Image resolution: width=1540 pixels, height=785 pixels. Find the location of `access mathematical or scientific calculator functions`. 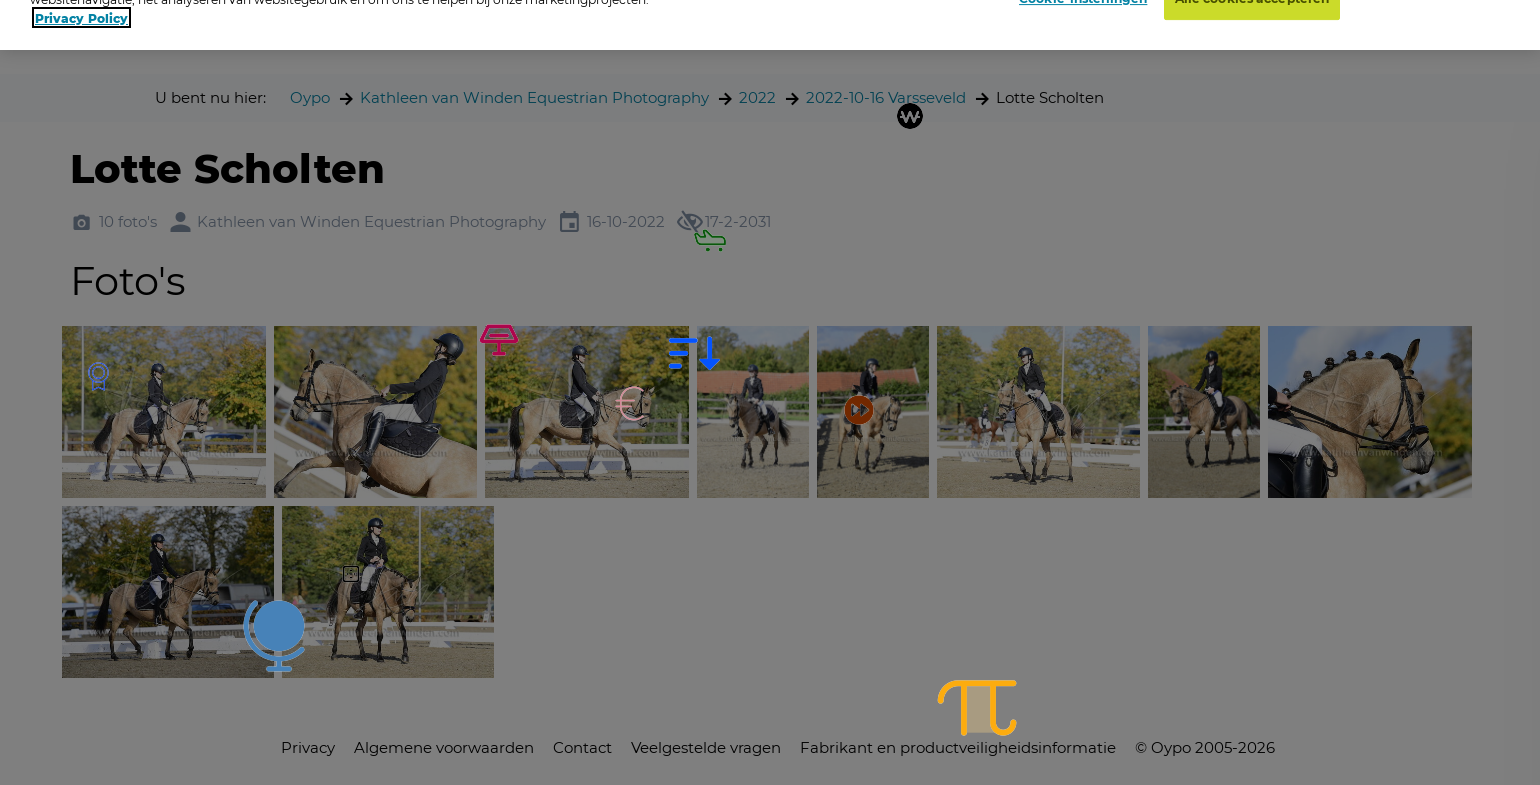

access mathematical or scientific calculator functions is located at coordinates (978, 706).